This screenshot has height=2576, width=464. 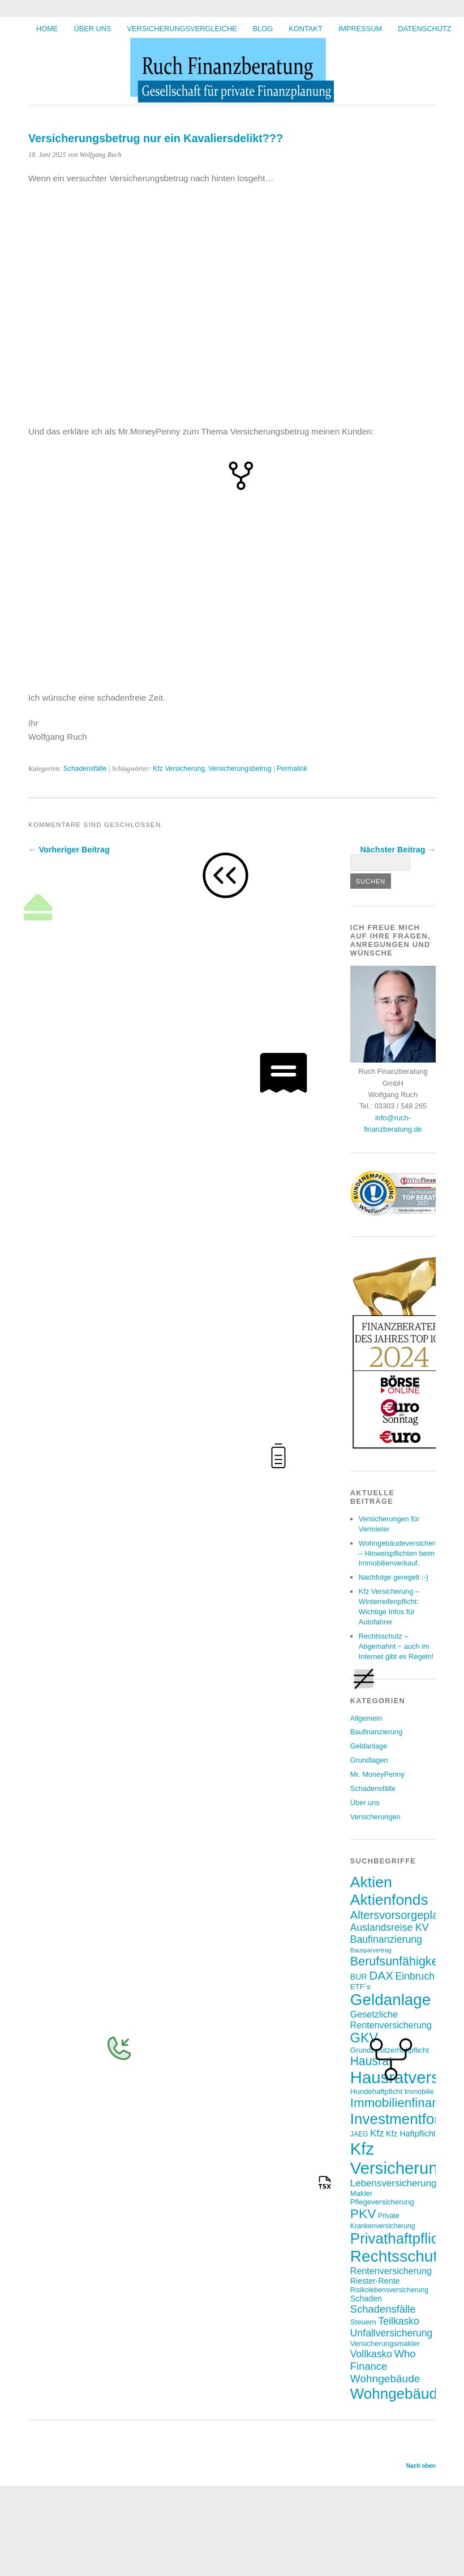 I want to click on go back to the beginning, so click(x=225, y=875).